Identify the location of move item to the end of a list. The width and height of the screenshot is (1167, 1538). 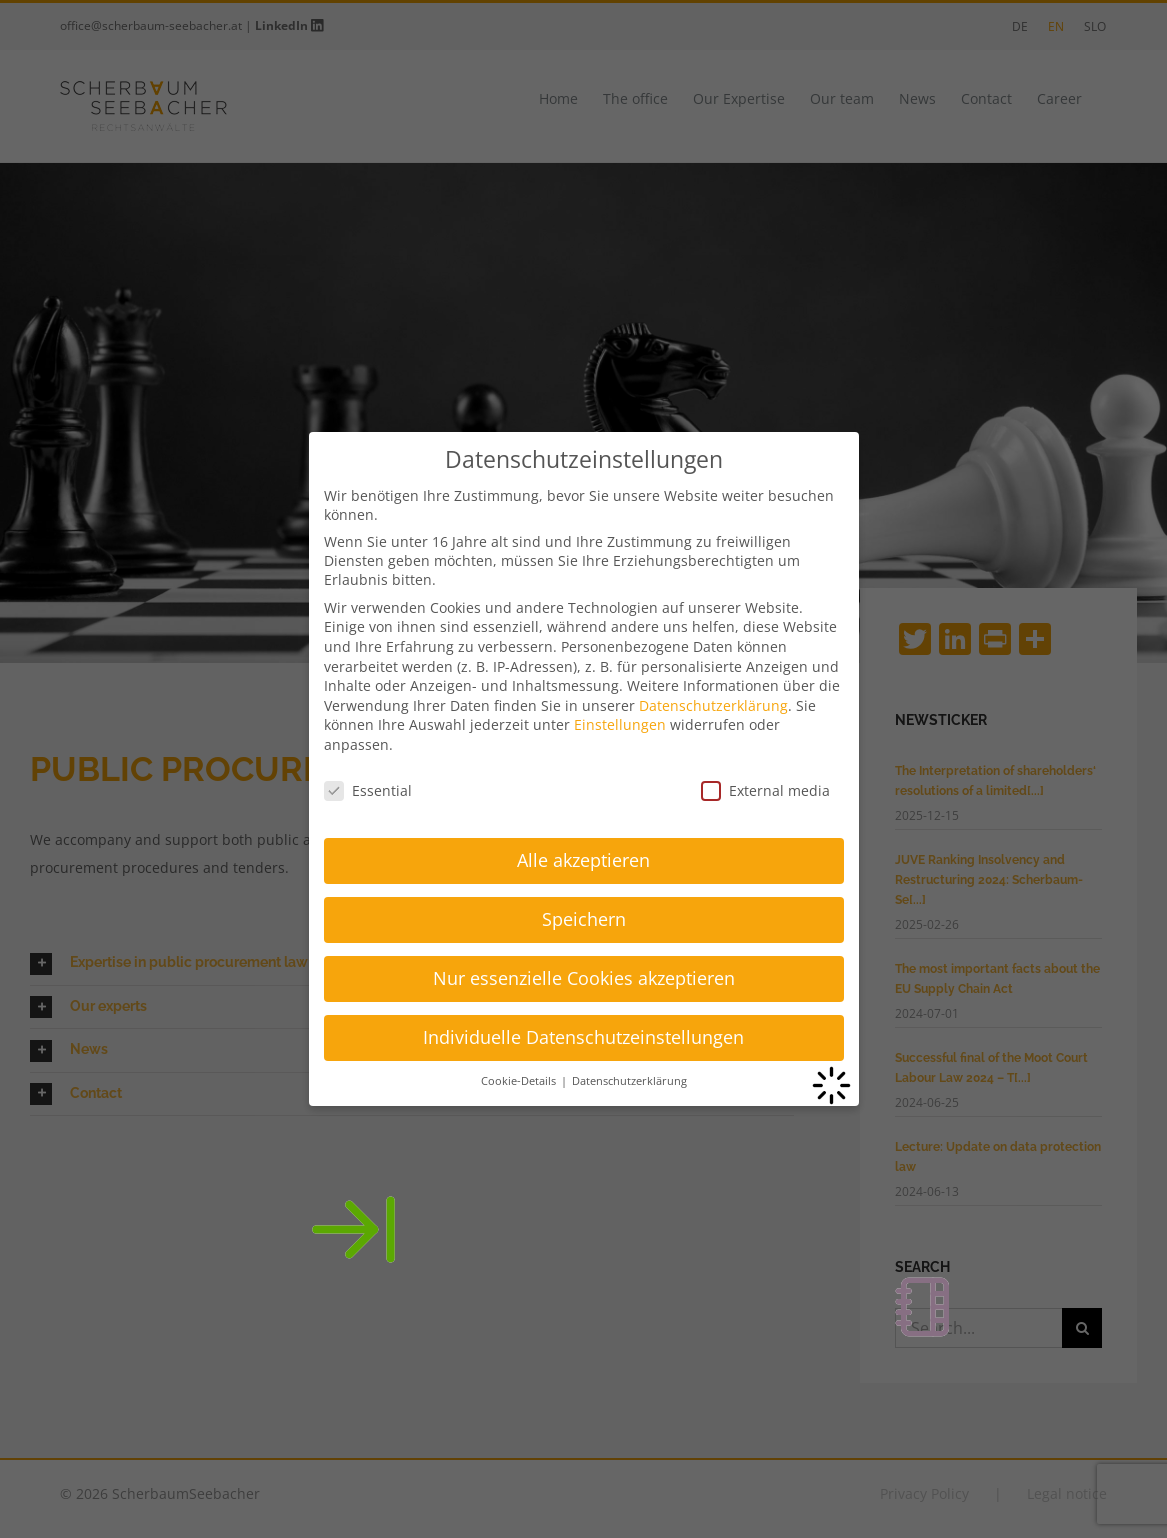
(353, 1229).